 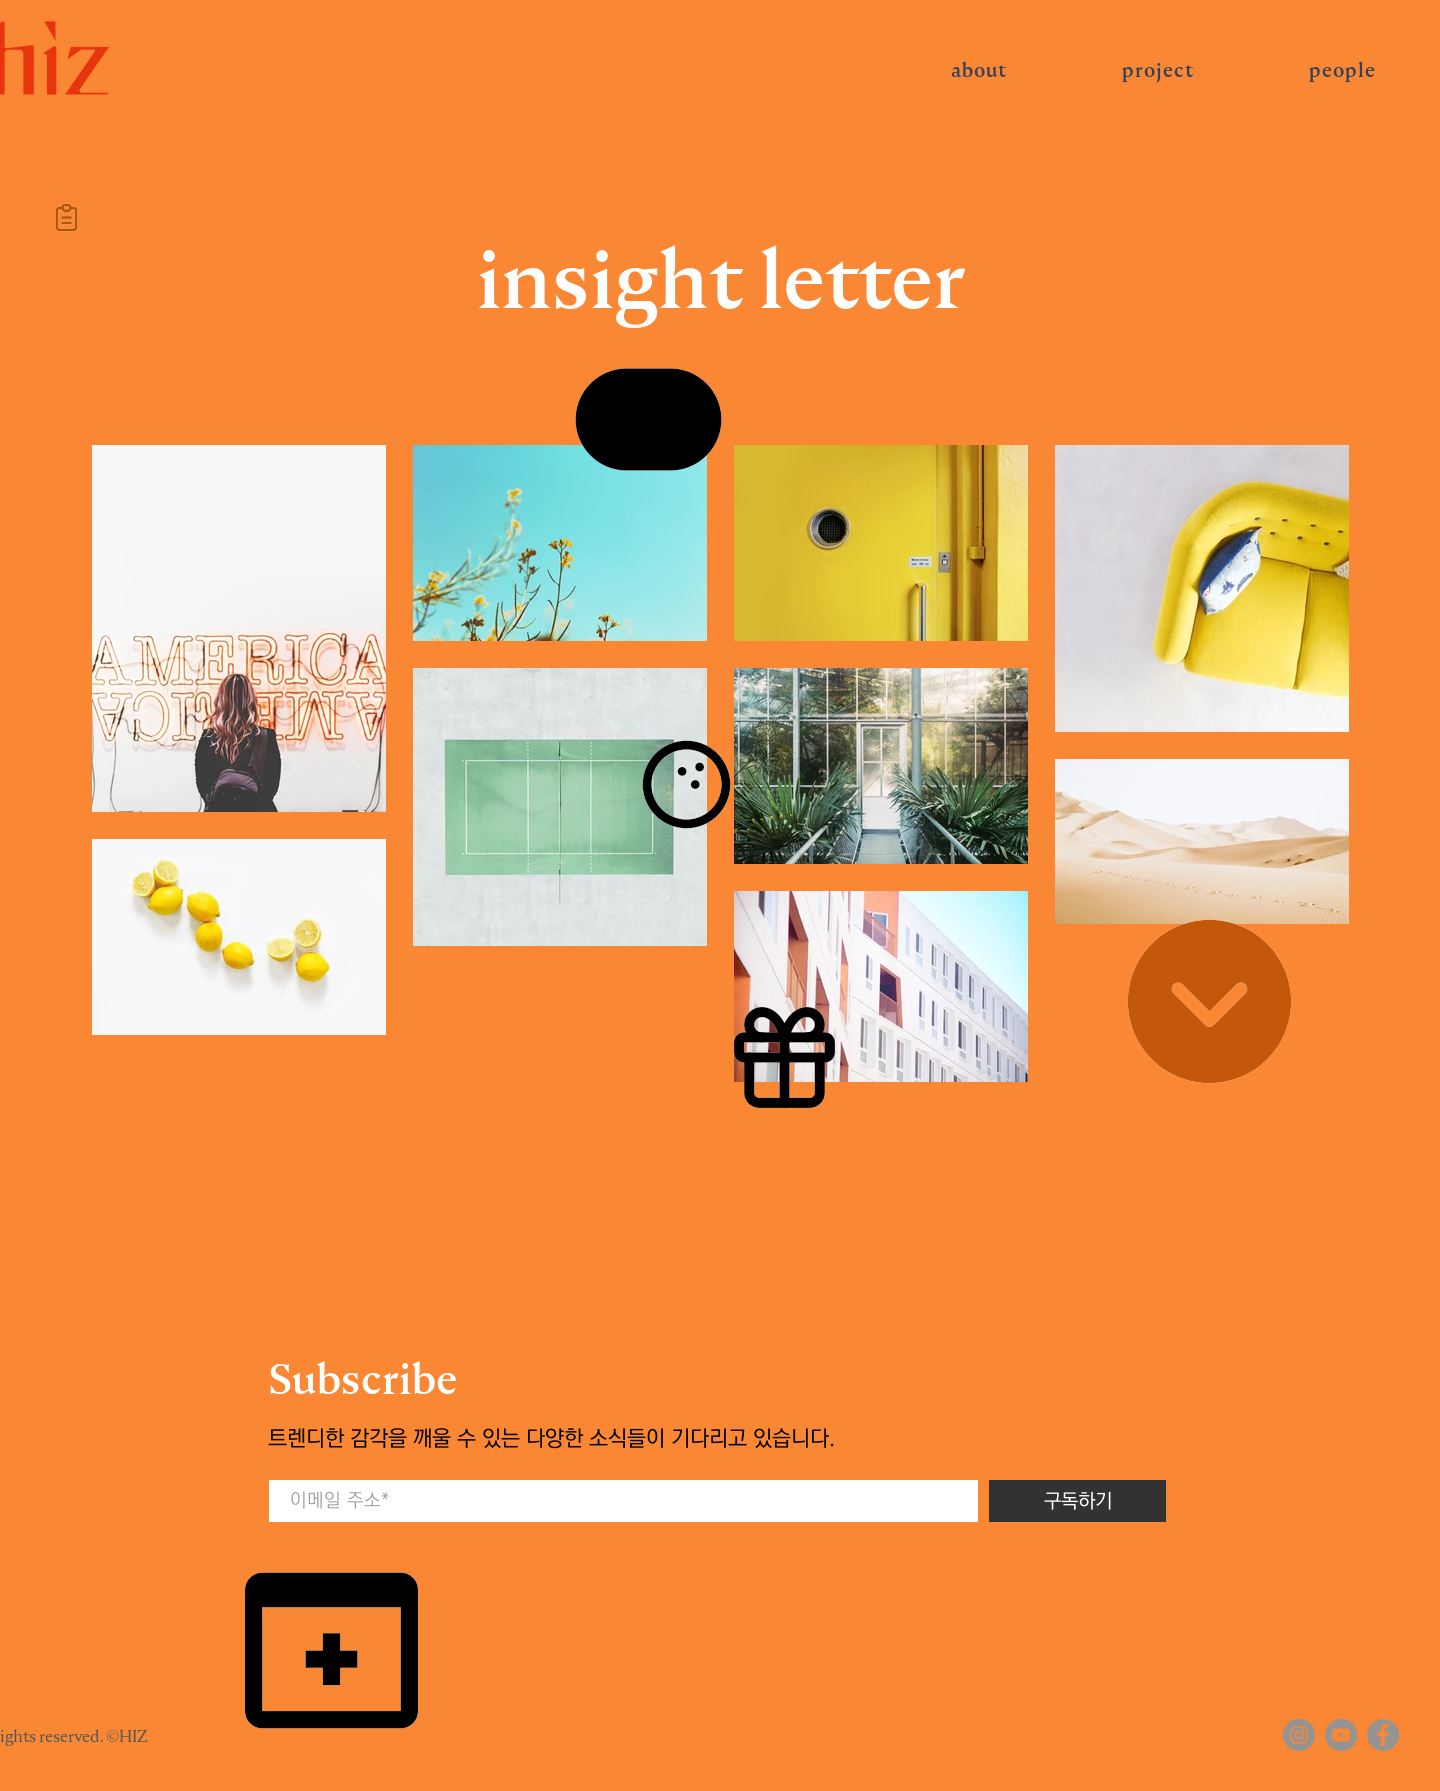 What do you see at coordinates (648, 419) in the screenshot?
I see `access medication or pharmacy features` at bounding box center [648, 419].